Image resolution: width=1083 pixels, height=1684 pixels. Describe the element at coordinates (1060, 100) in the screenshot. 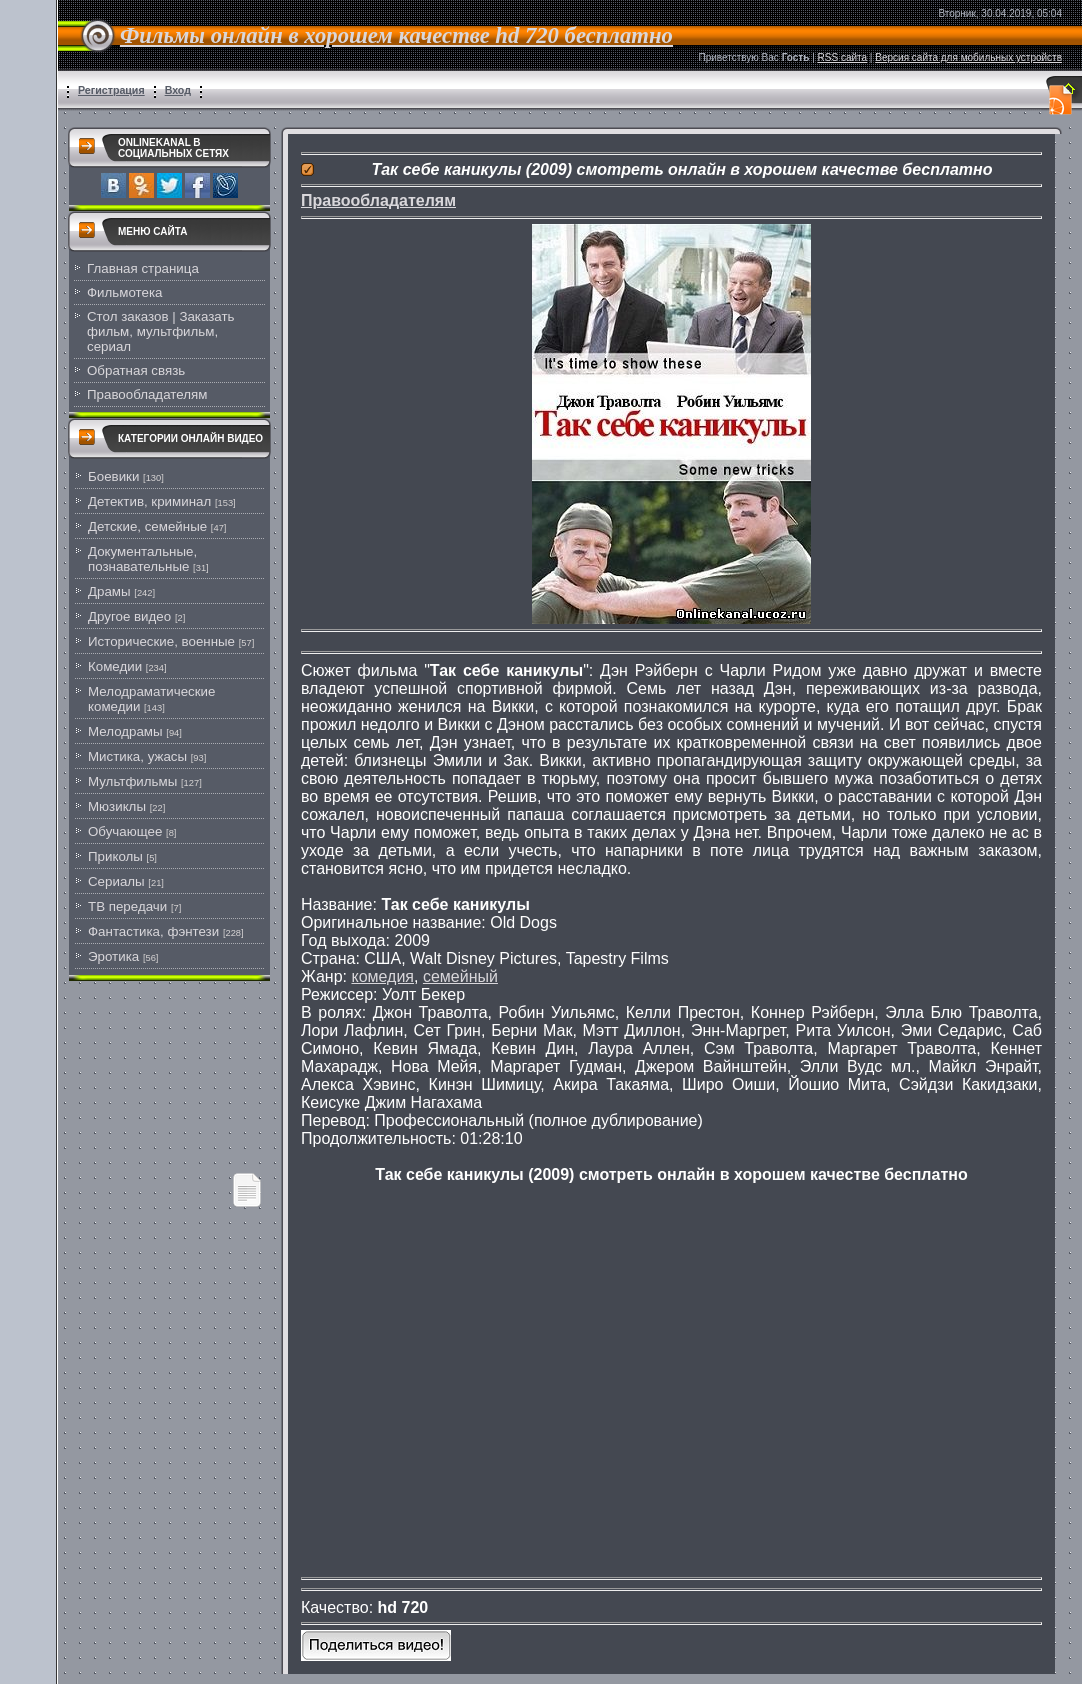

I see `a clementine music player file` at that location.